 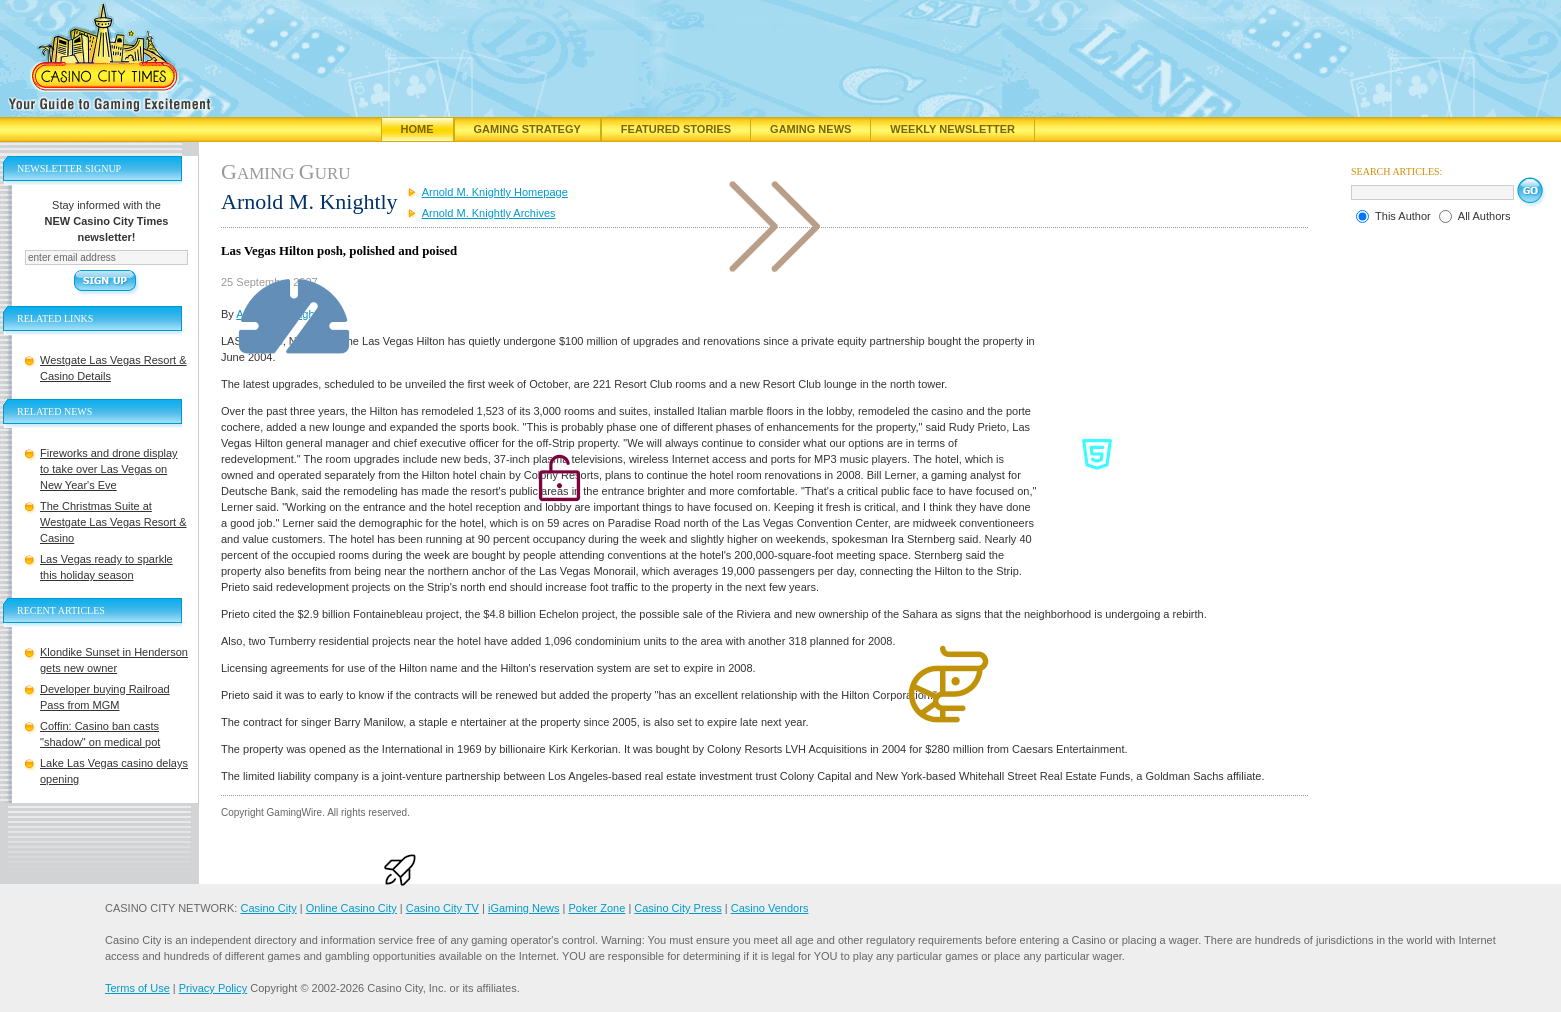 I want to click on launch or deploy a new project, so click(x=400, y=869).